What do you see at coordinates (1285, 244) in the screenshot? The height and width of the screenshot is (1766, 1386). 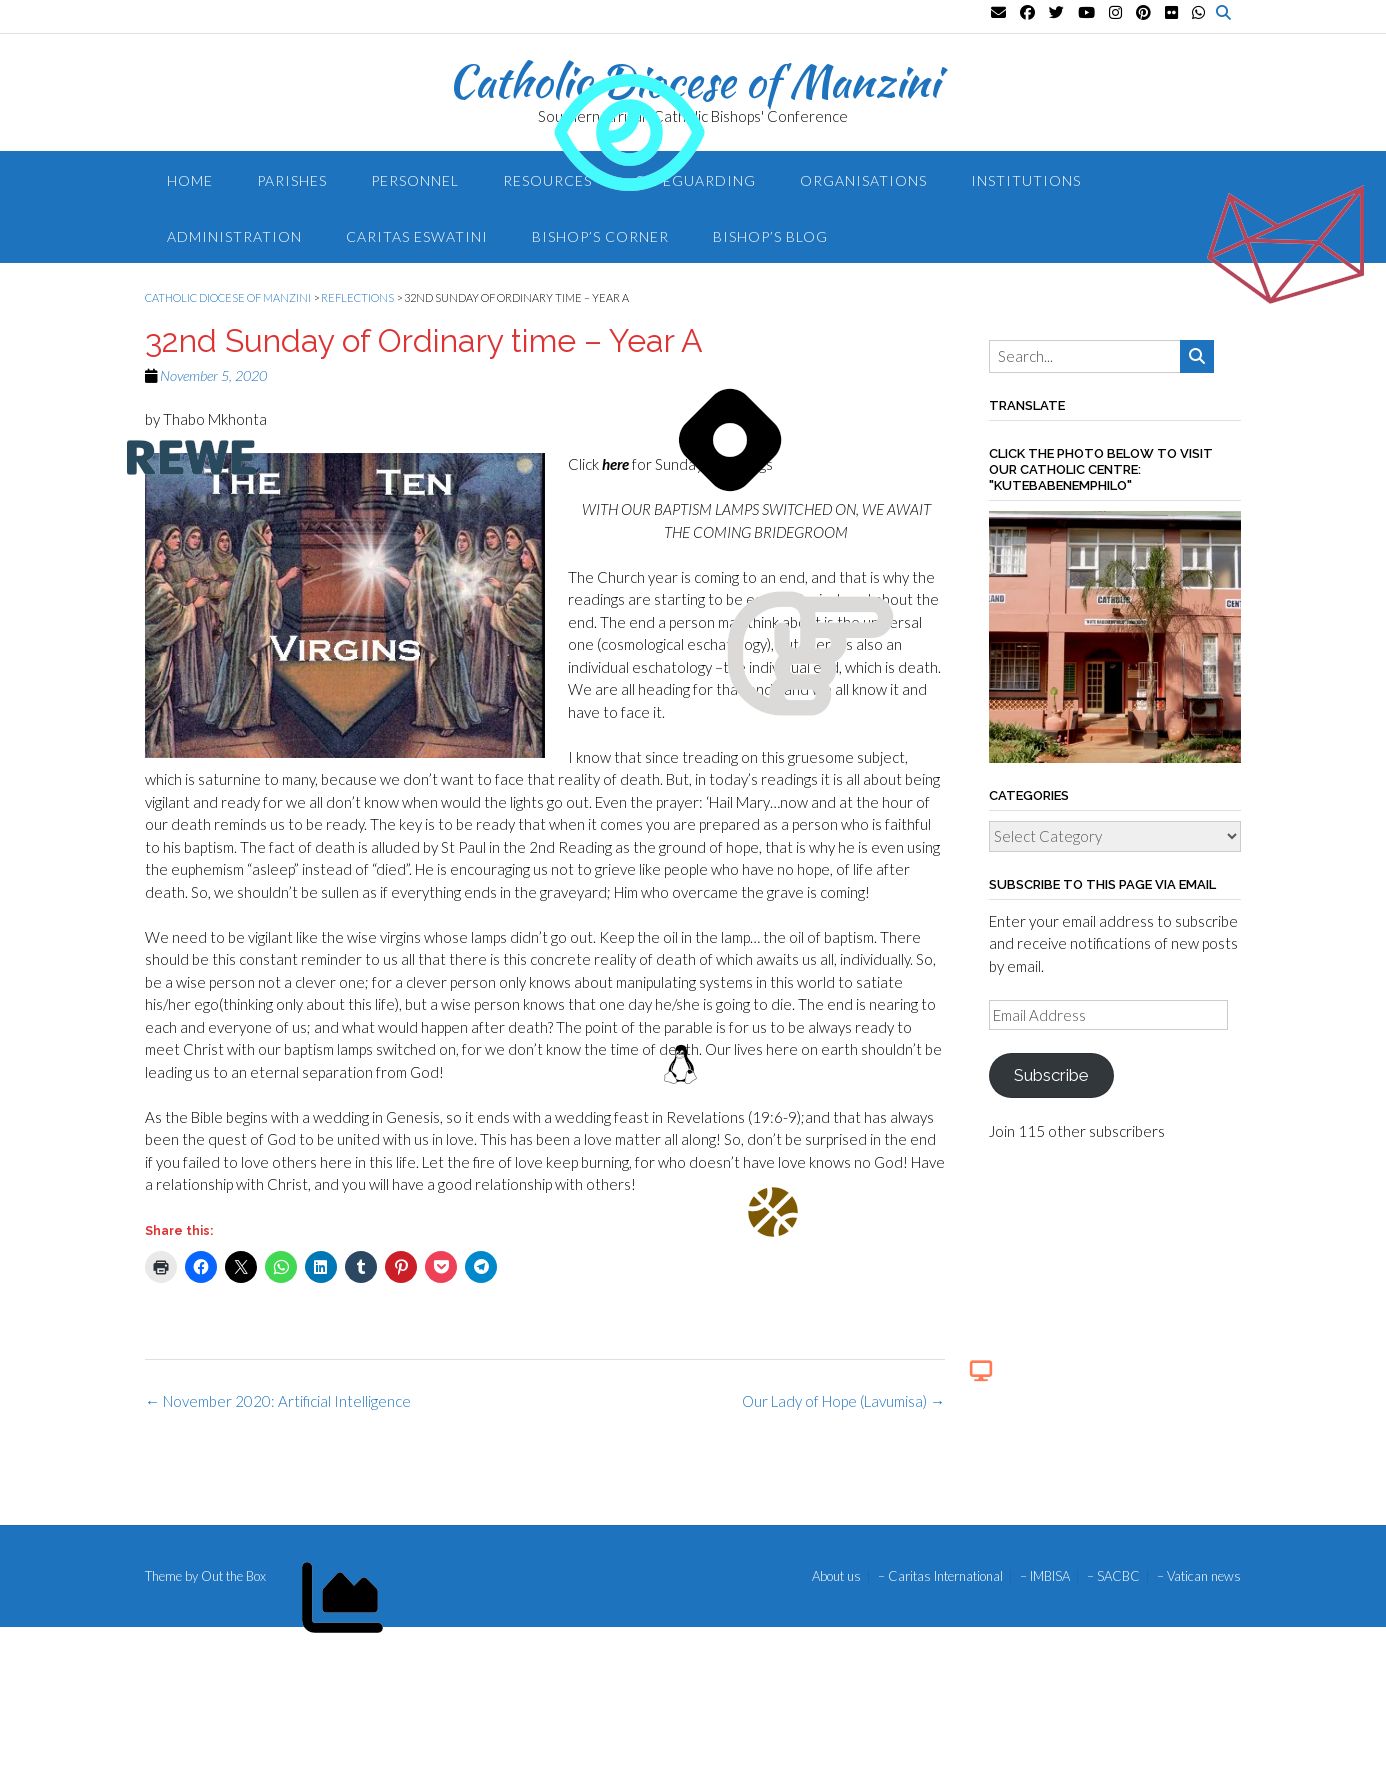 I see `checkio coding platform logo` at bounding box center [1285, 244].